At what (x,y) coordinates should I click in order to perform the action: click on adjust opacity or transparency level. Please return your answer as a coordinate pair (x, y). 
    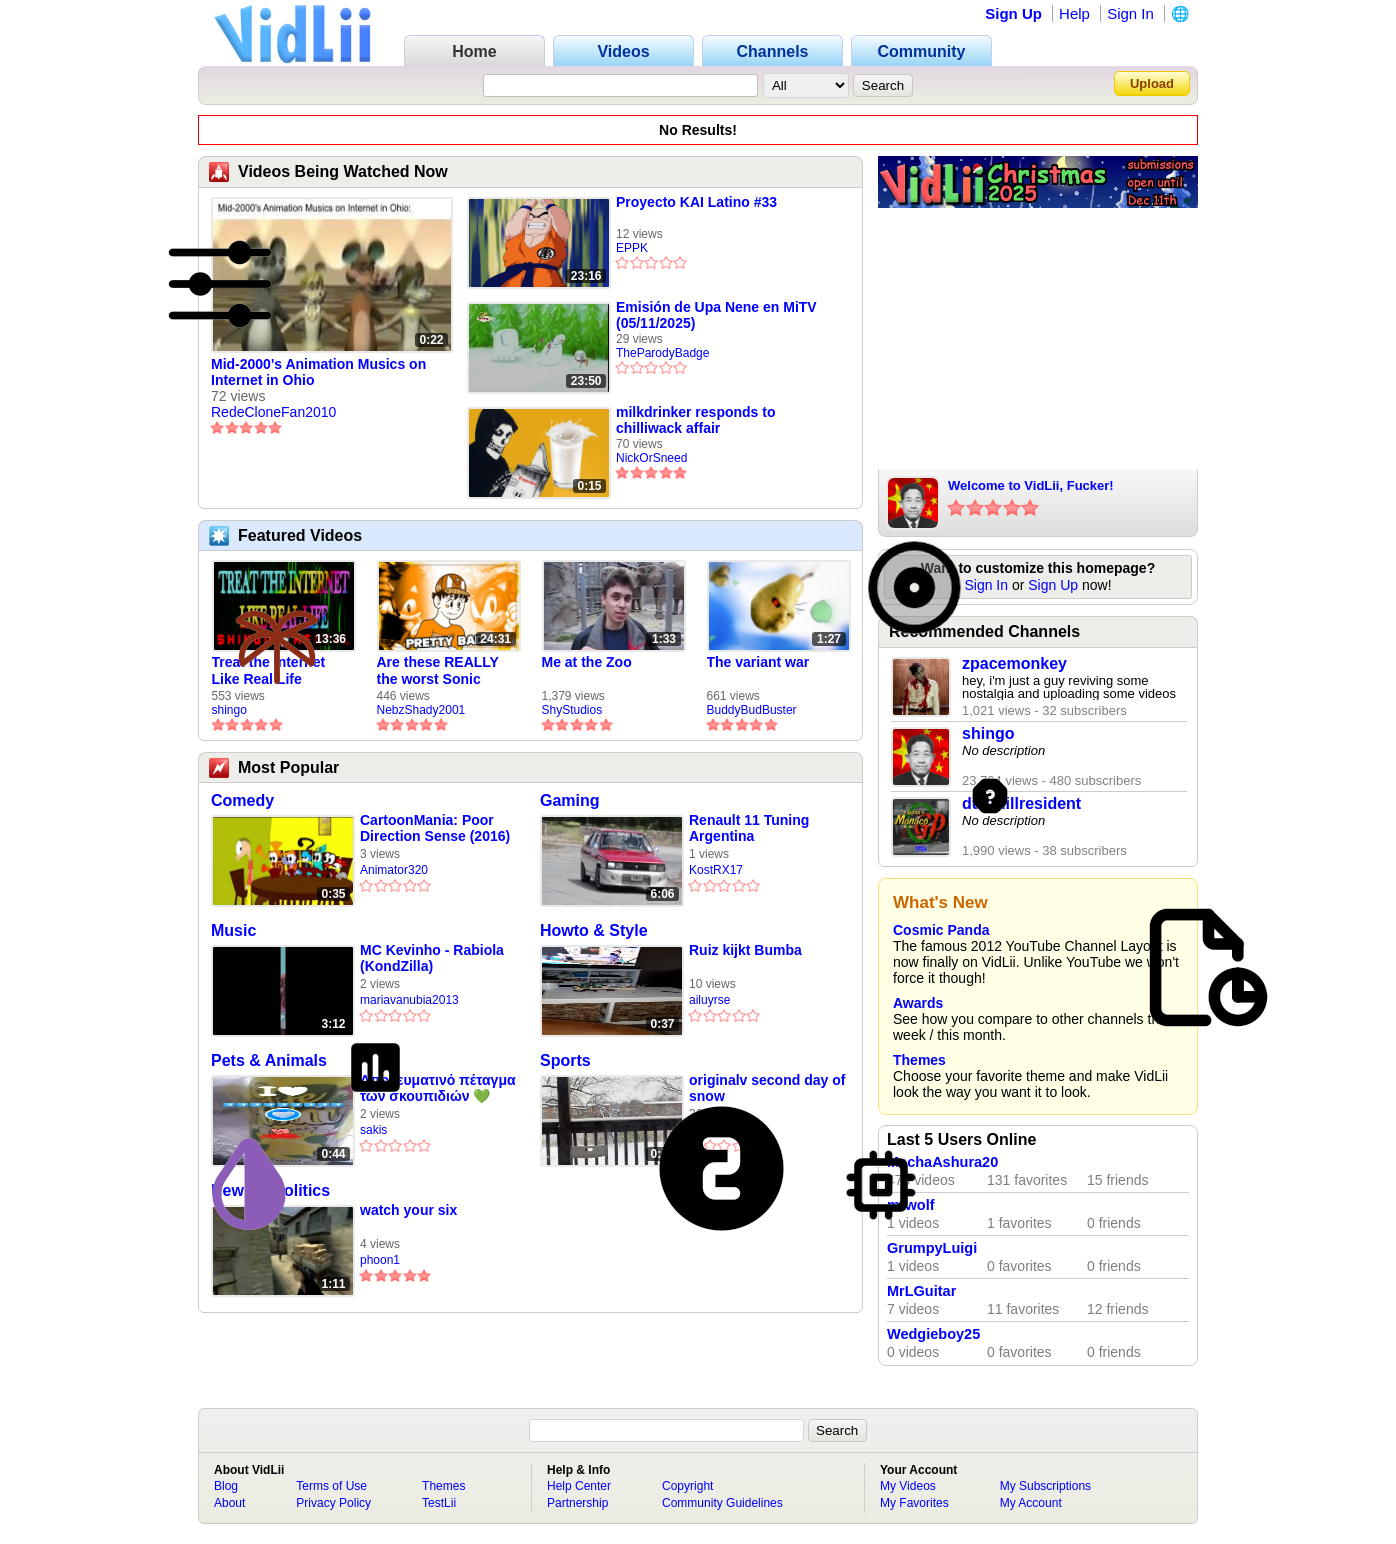
    Looking at the image, I should click on (249, 1184).